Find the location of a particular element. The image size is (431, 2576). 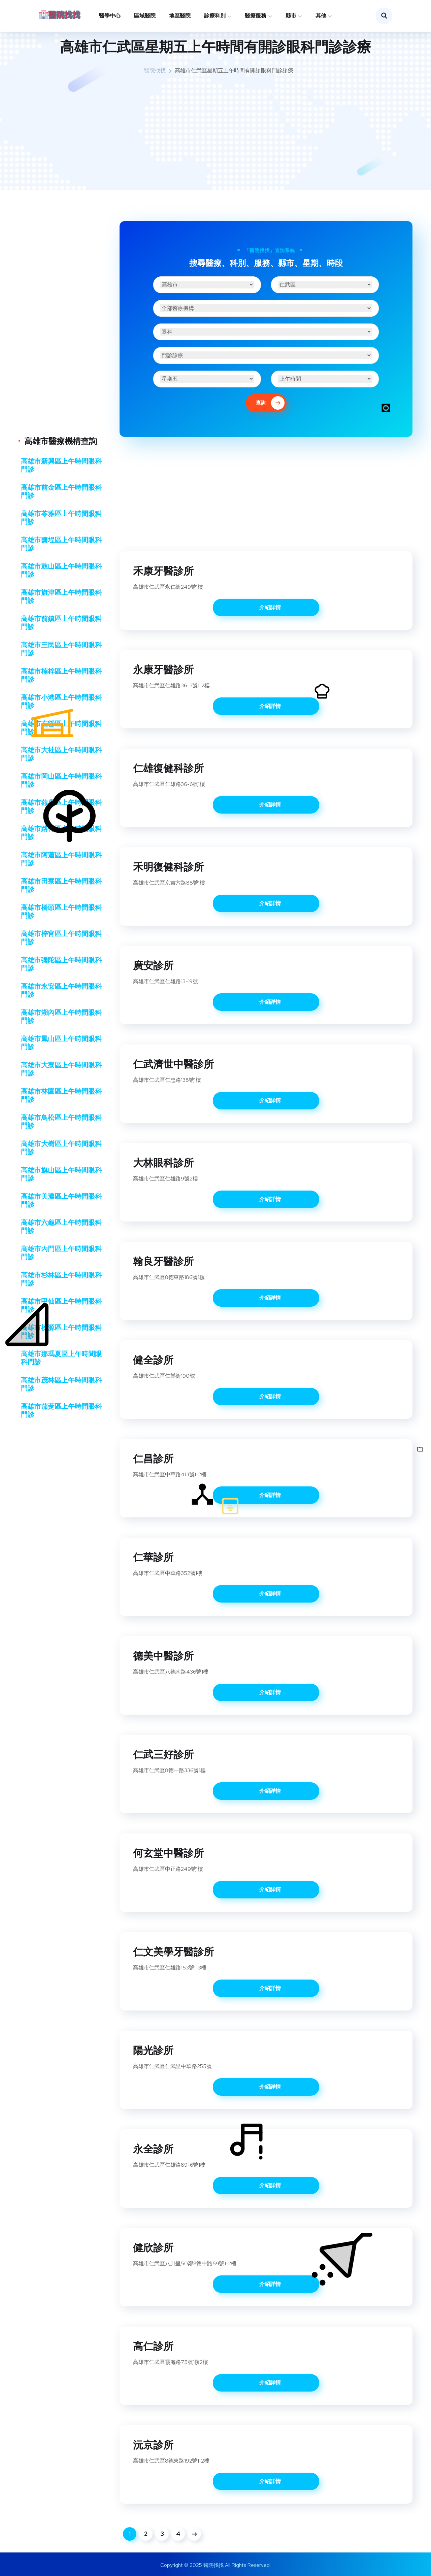

open file folder is located at coordinates (420, 1449).